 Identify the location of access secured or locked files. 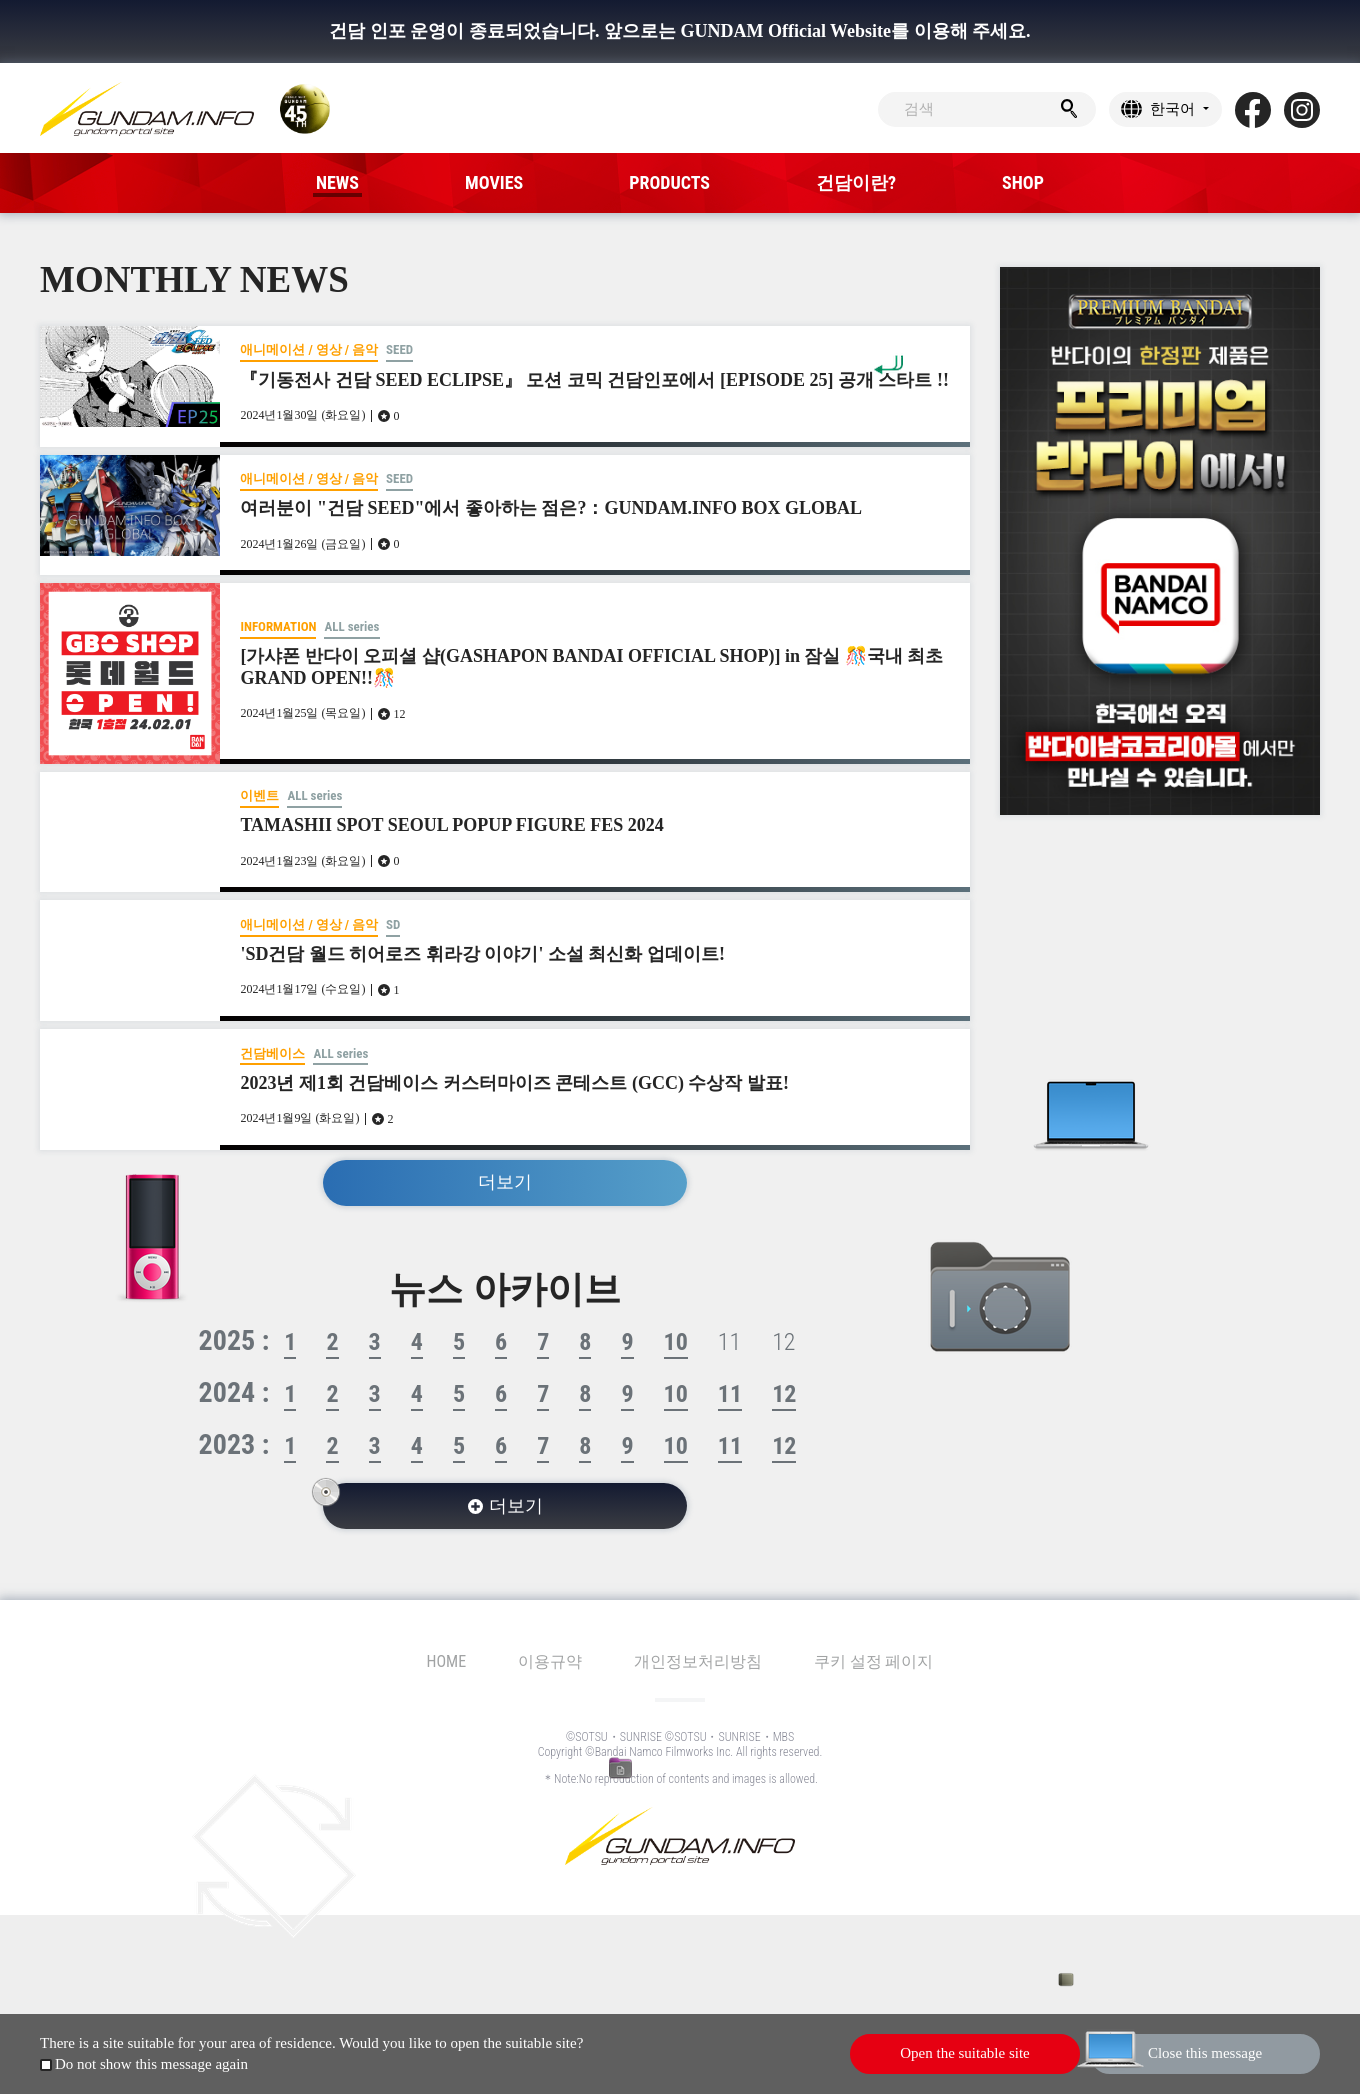
(999, 1300).